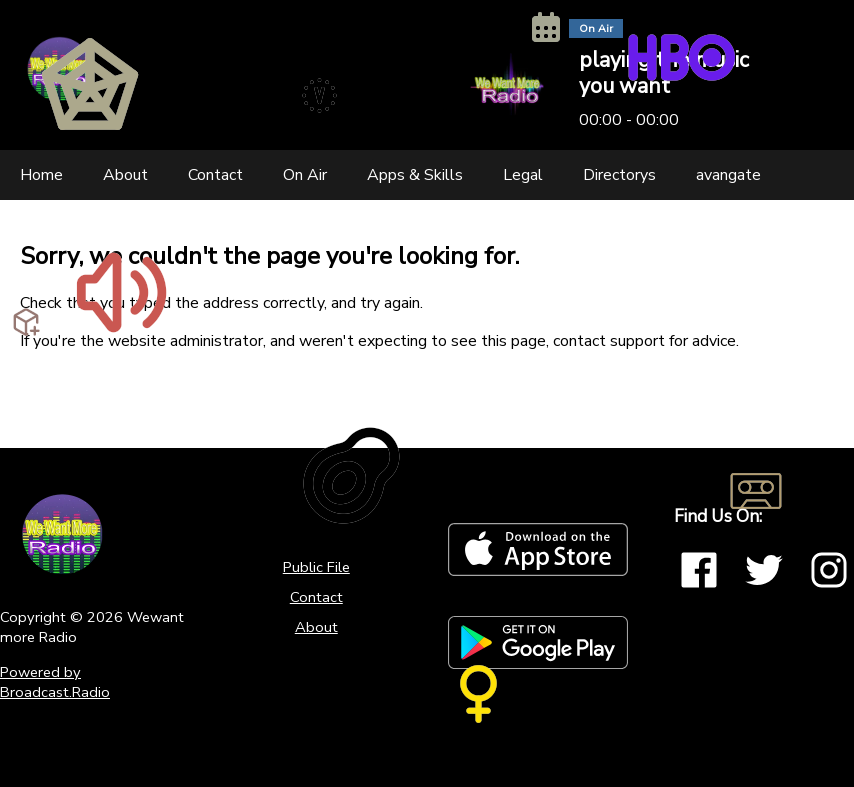 The height and width of the screenshot is (787, 854). What do you see at coordinates (26, 322) in the screenshot?
I see `add a new 3D object or model` at bounding box center [26, 322].